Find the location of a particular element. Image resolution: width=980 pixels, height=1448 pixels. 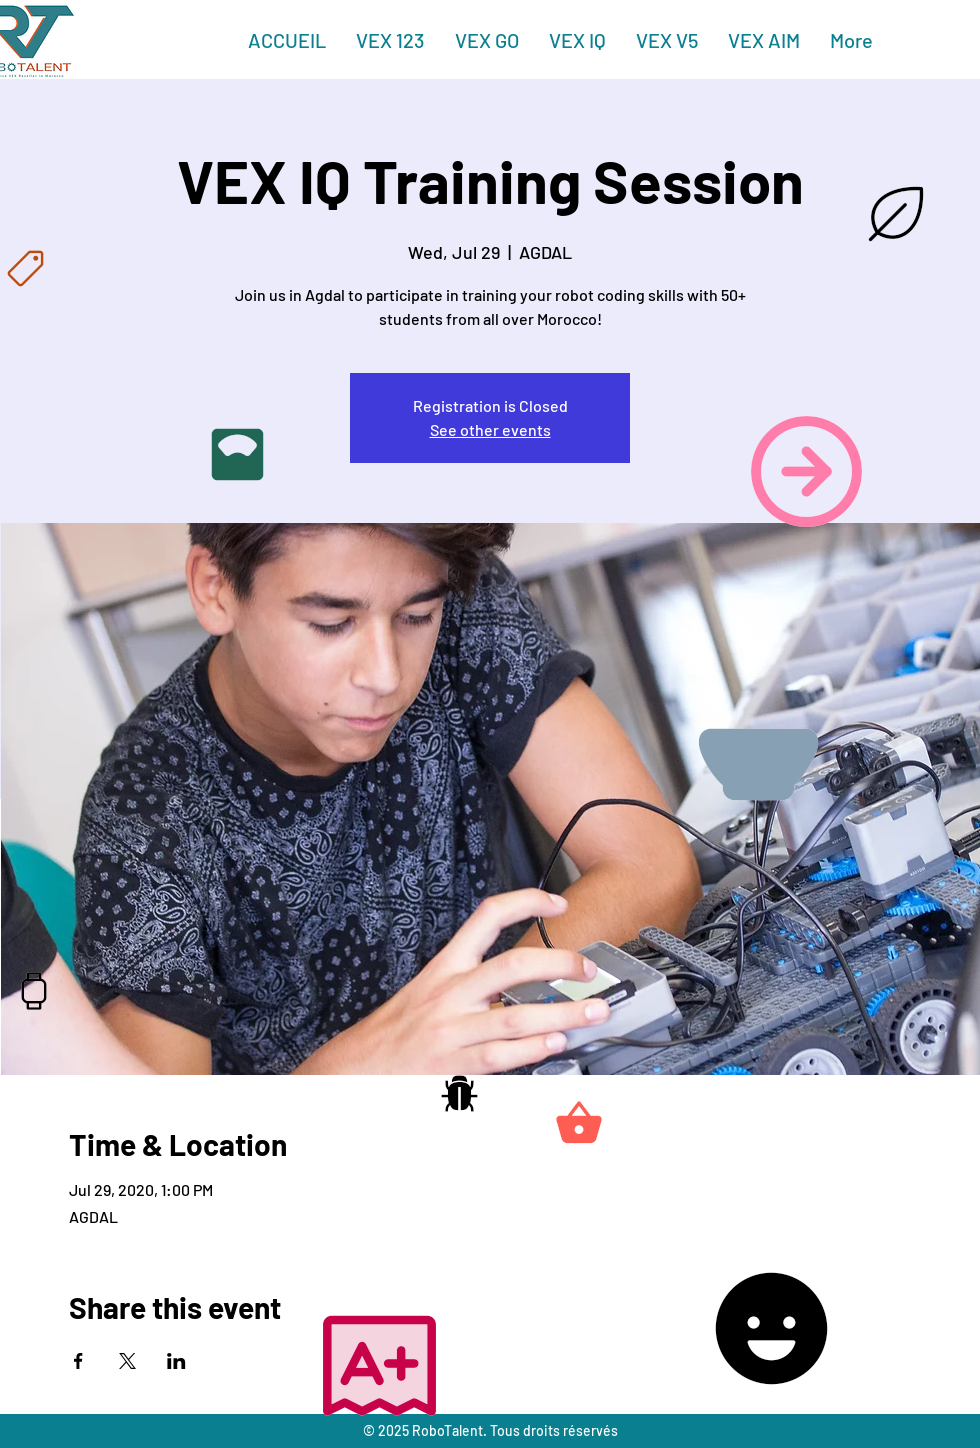

access food or recipe section is located at coordinates (758, 758).